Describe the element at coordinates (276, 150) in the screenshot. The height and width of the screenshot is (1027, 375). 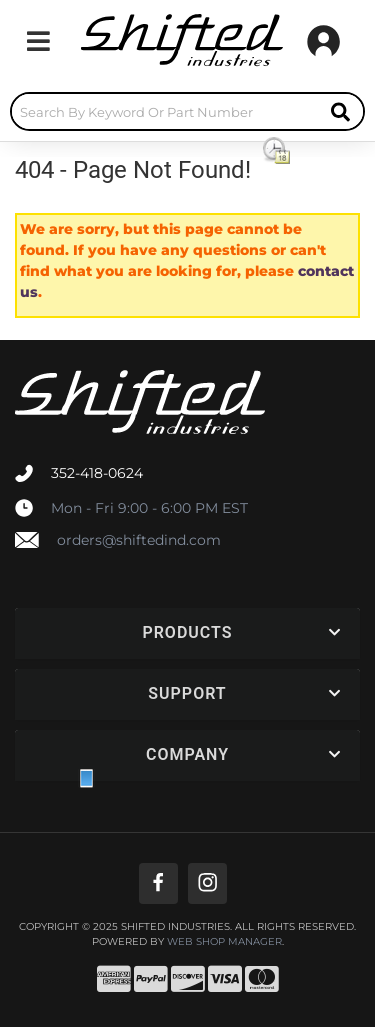
I see `set date and time for an automation action` at that location.